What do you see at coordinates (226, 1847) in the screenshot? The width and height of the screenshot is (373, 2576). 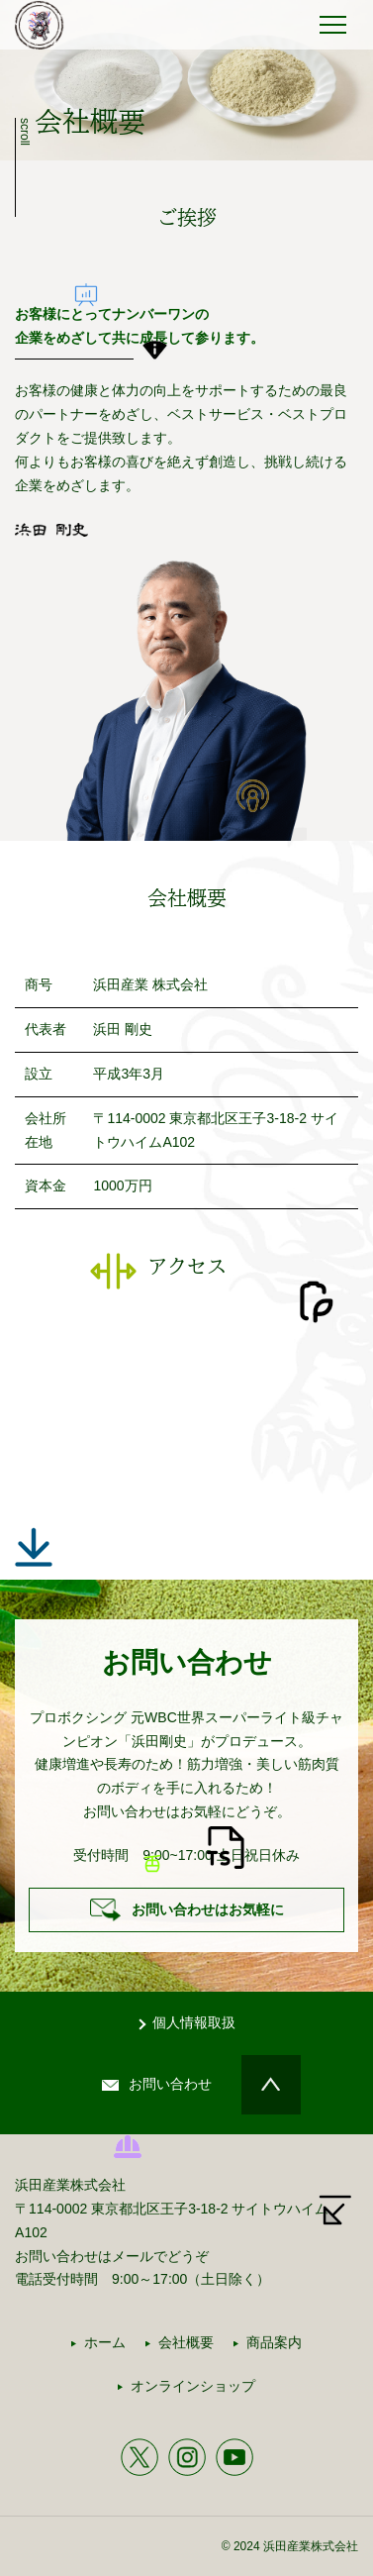 I see `a TypeScript file` at bounding box center [226, 1847].